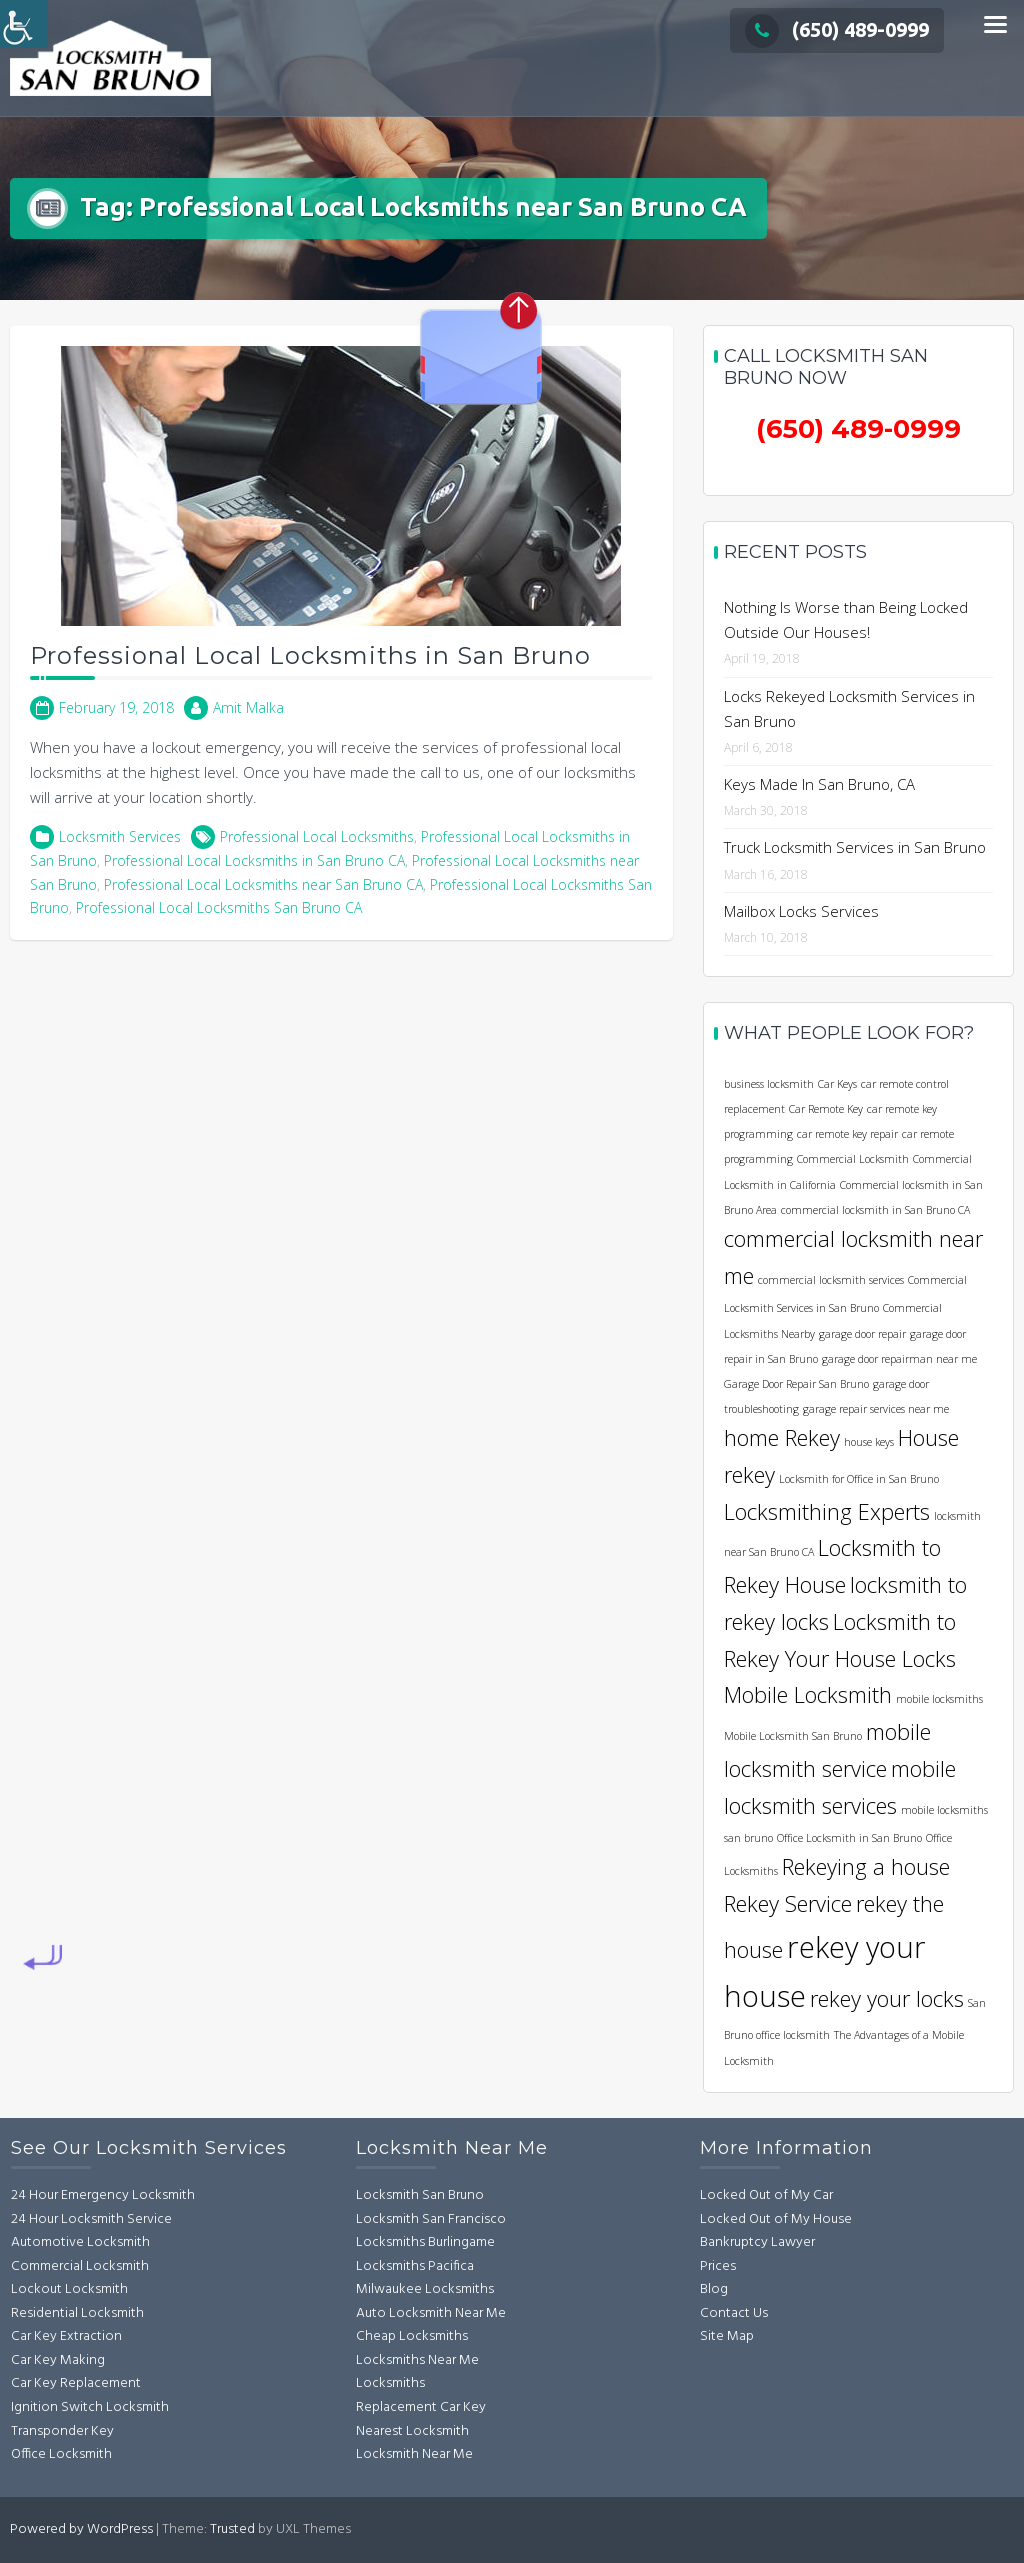  What do you see at coordinates (42, 1955) in the screenshot?
I see `reply to all recipients of an email` at bounding box center [42, 1955].